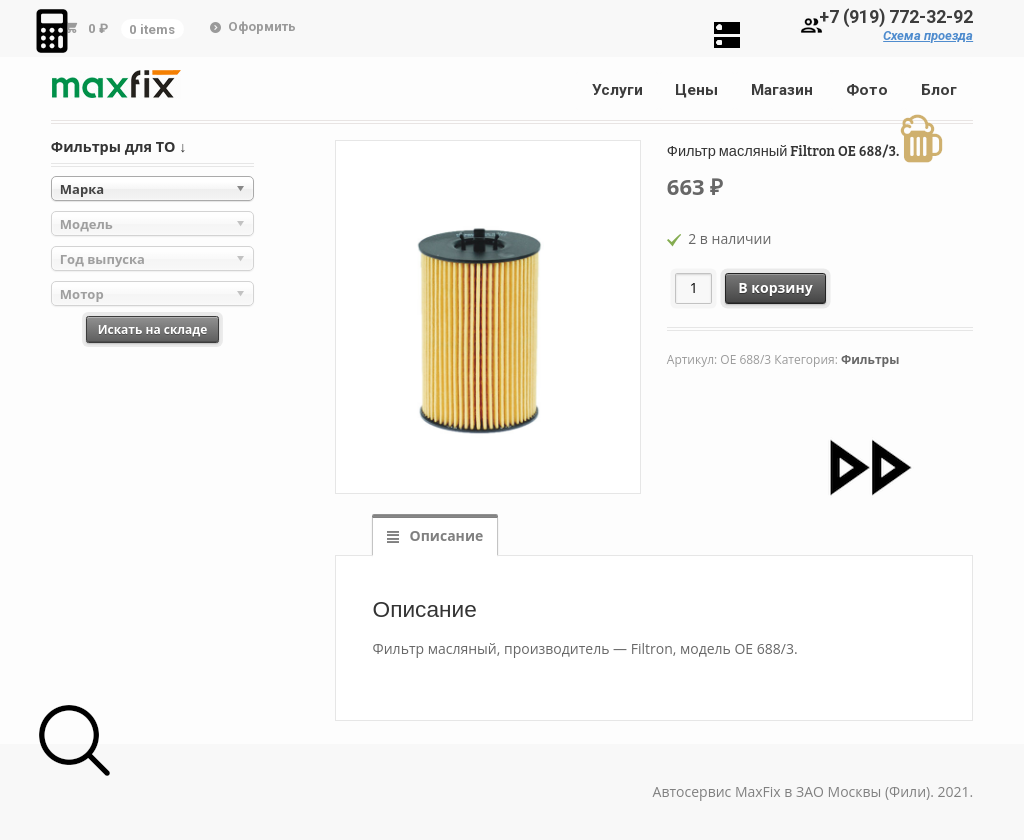 Image resolution: width=1024 pixels, height=840 pixels. What do you see at coordinates (867, 467) in the screenshot?
I see `skip forward in media playback` at bounding box center [867, 467].